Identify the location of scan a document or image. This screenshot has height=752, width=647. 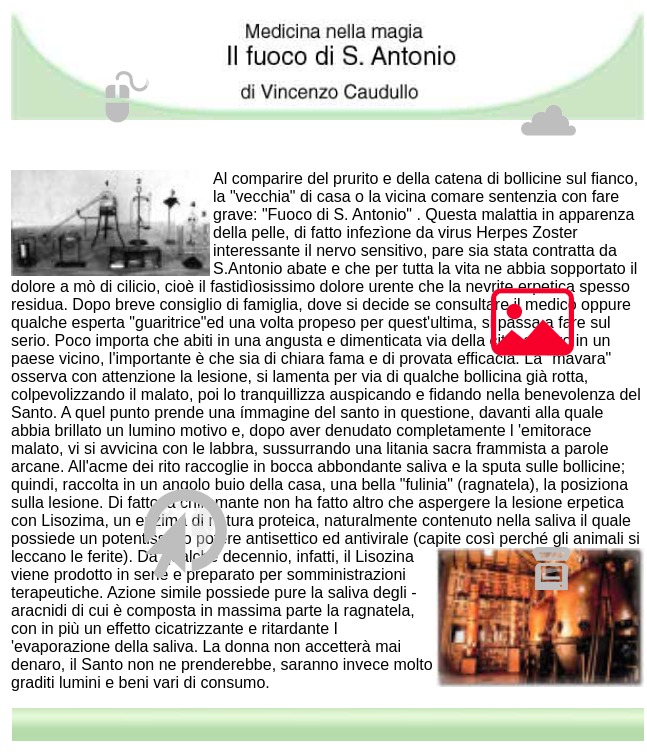
(551, 568).